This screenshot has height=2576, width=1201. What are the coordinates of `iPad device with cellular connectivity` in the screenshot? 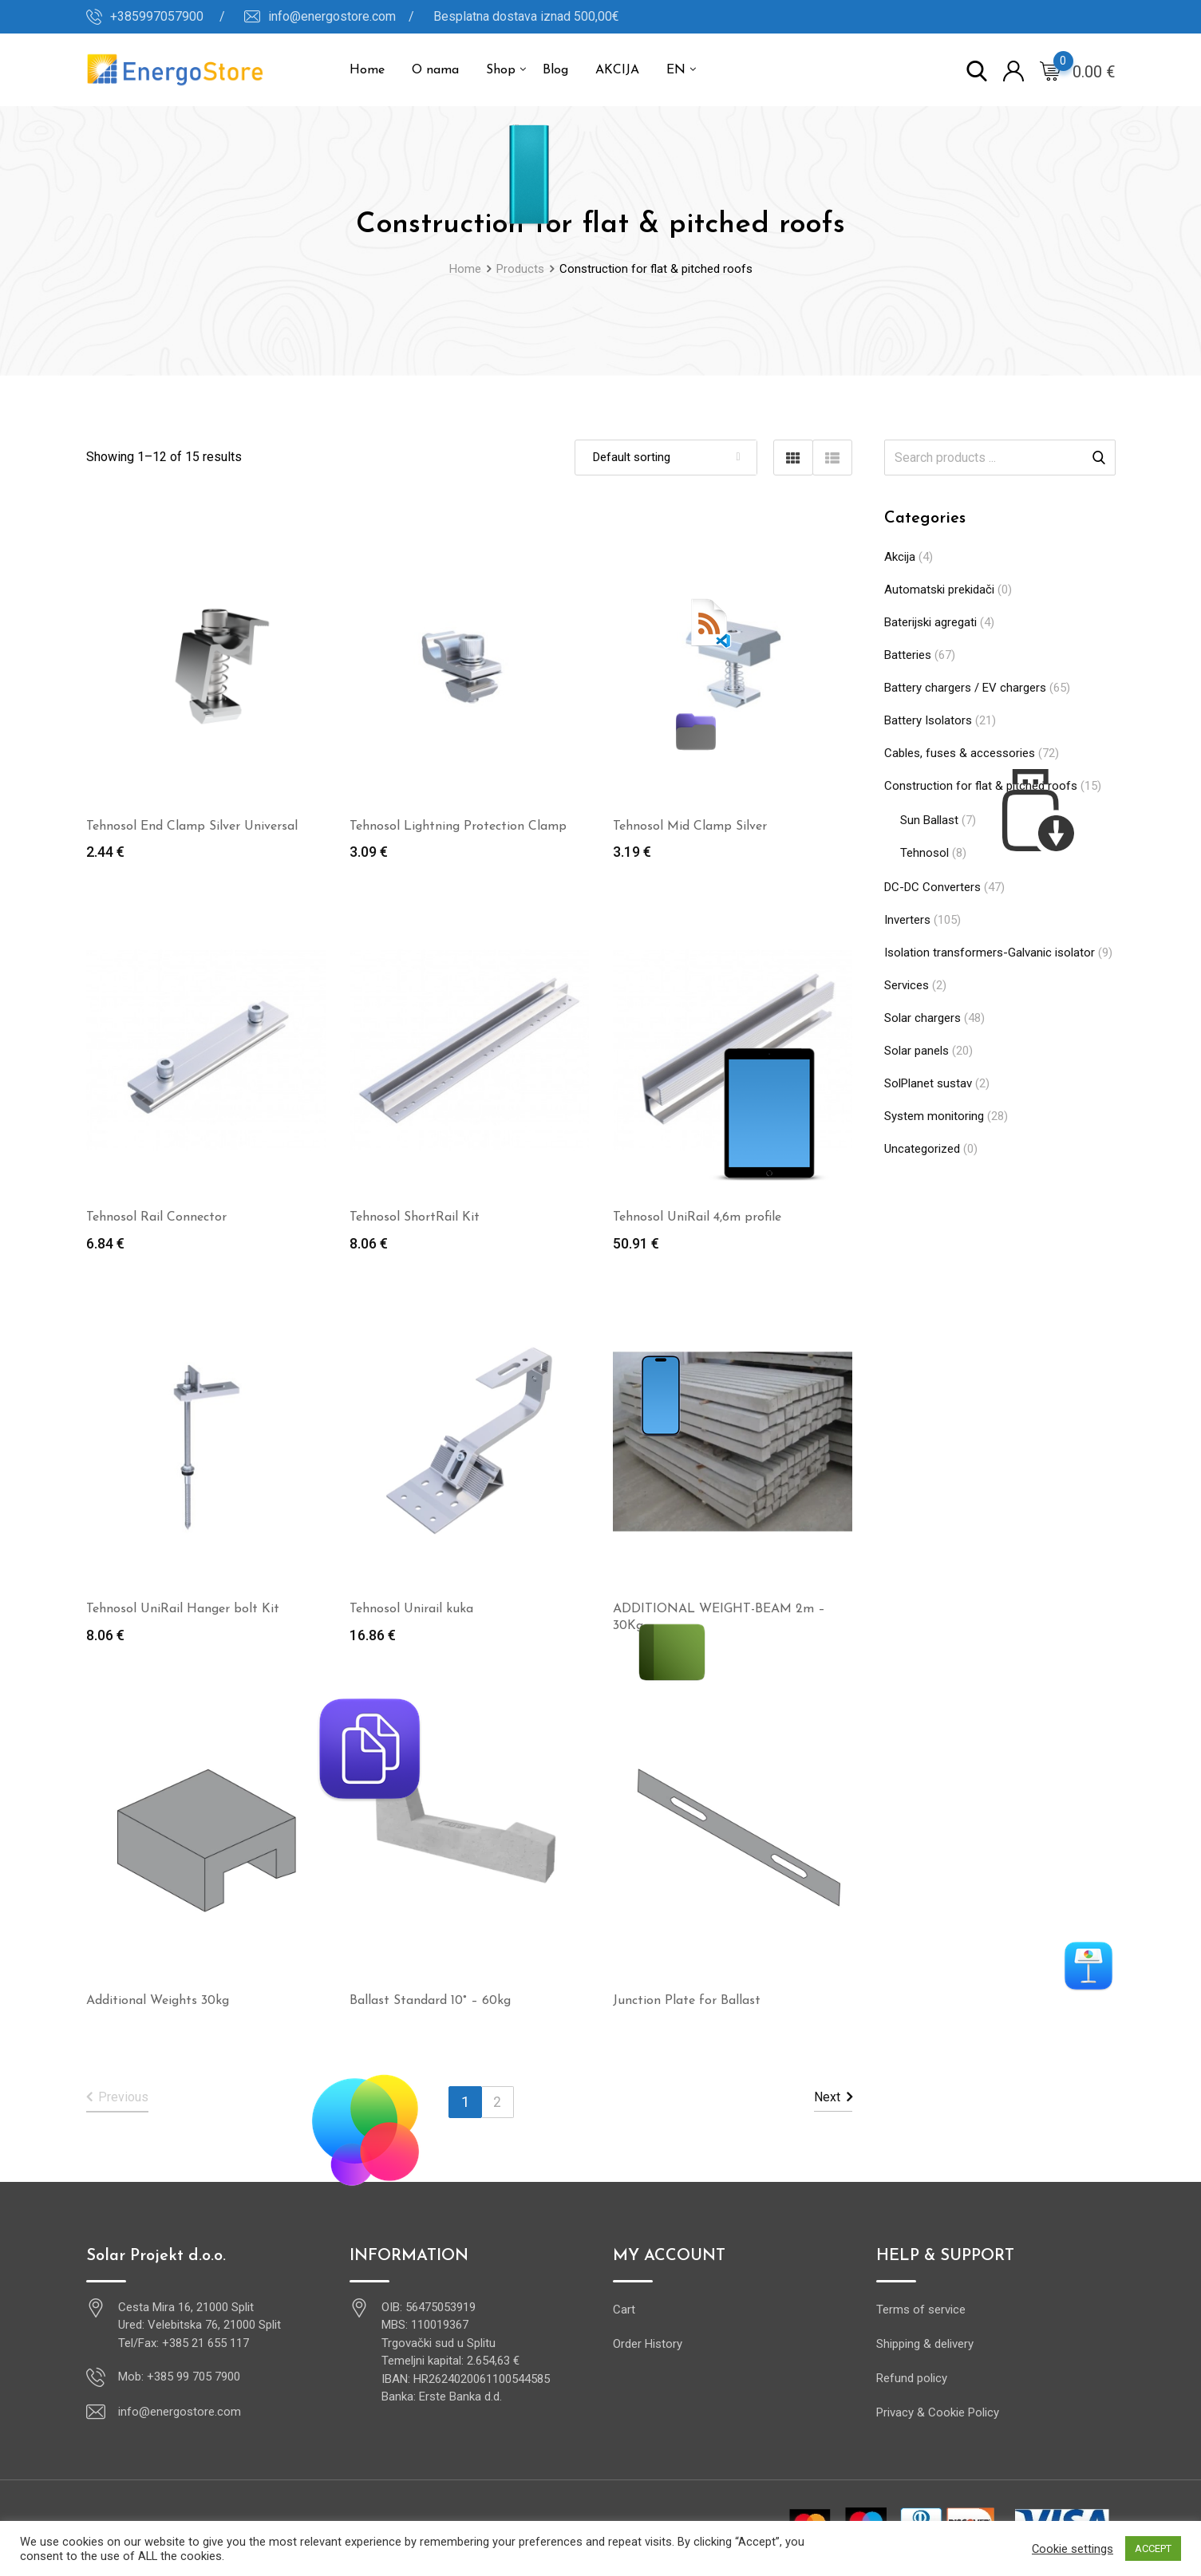 It's located at (769, 1114).